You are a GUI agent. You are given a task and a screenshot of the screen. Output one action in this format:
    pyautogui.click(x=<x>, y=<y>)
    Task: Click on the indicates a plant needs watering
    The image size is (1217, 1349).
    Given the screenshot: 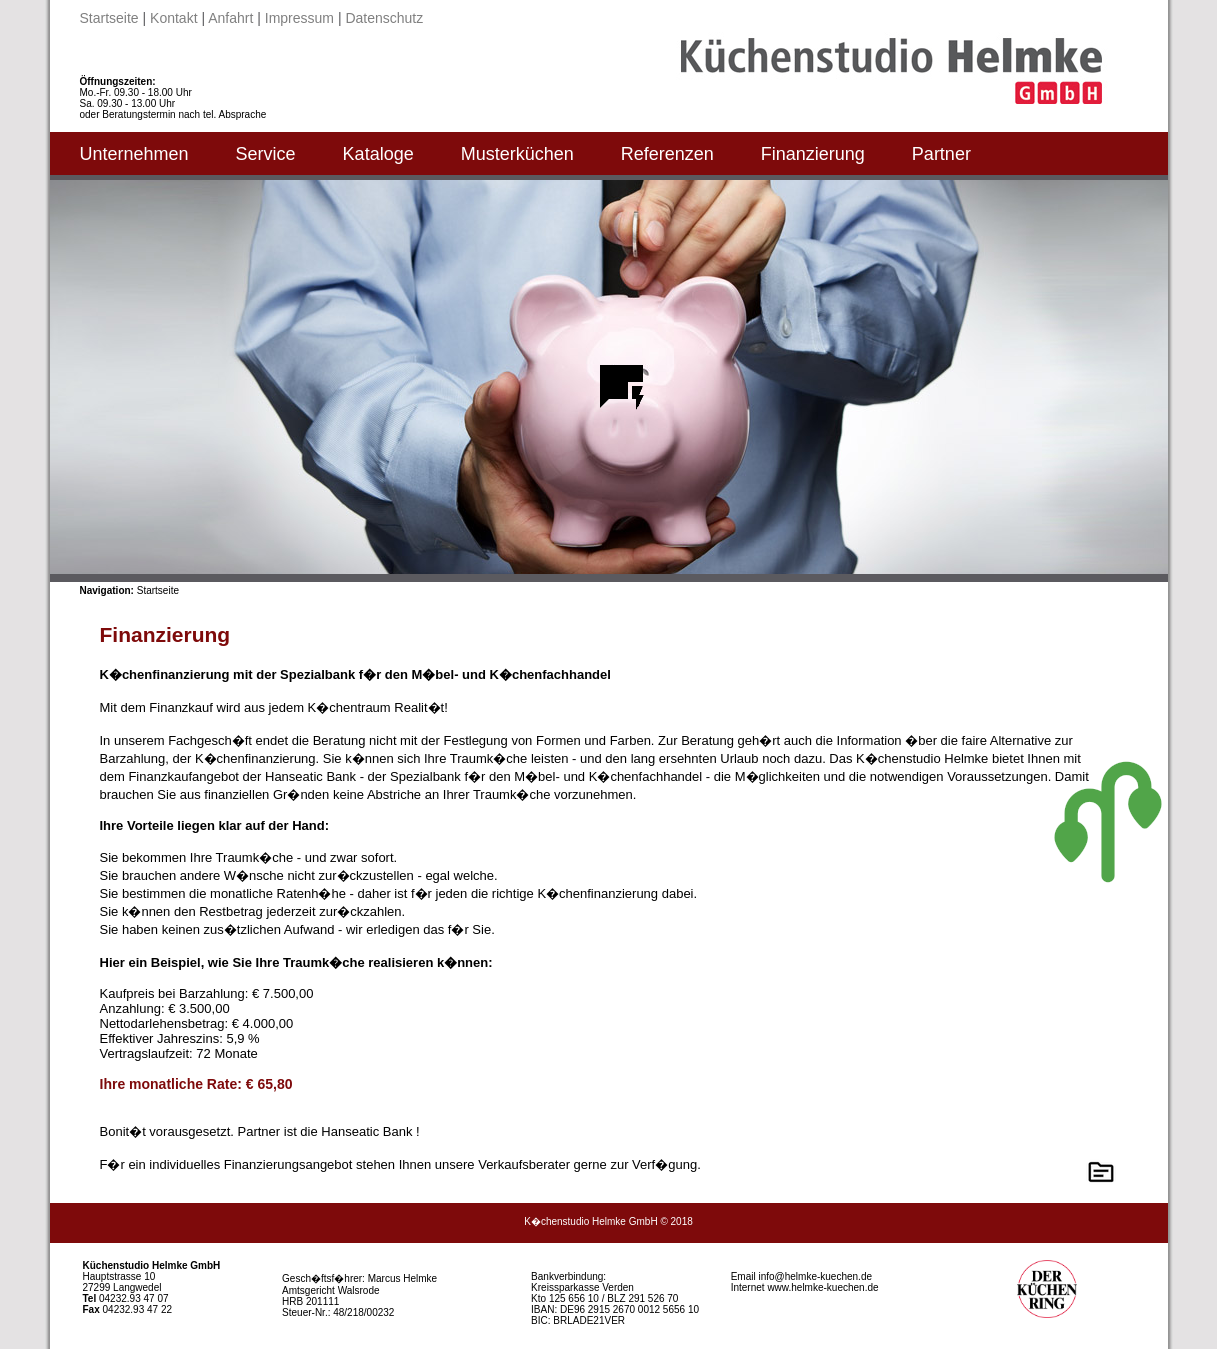 What is the action you would take?
    pyautogui.click(x=1108, y=822)
    